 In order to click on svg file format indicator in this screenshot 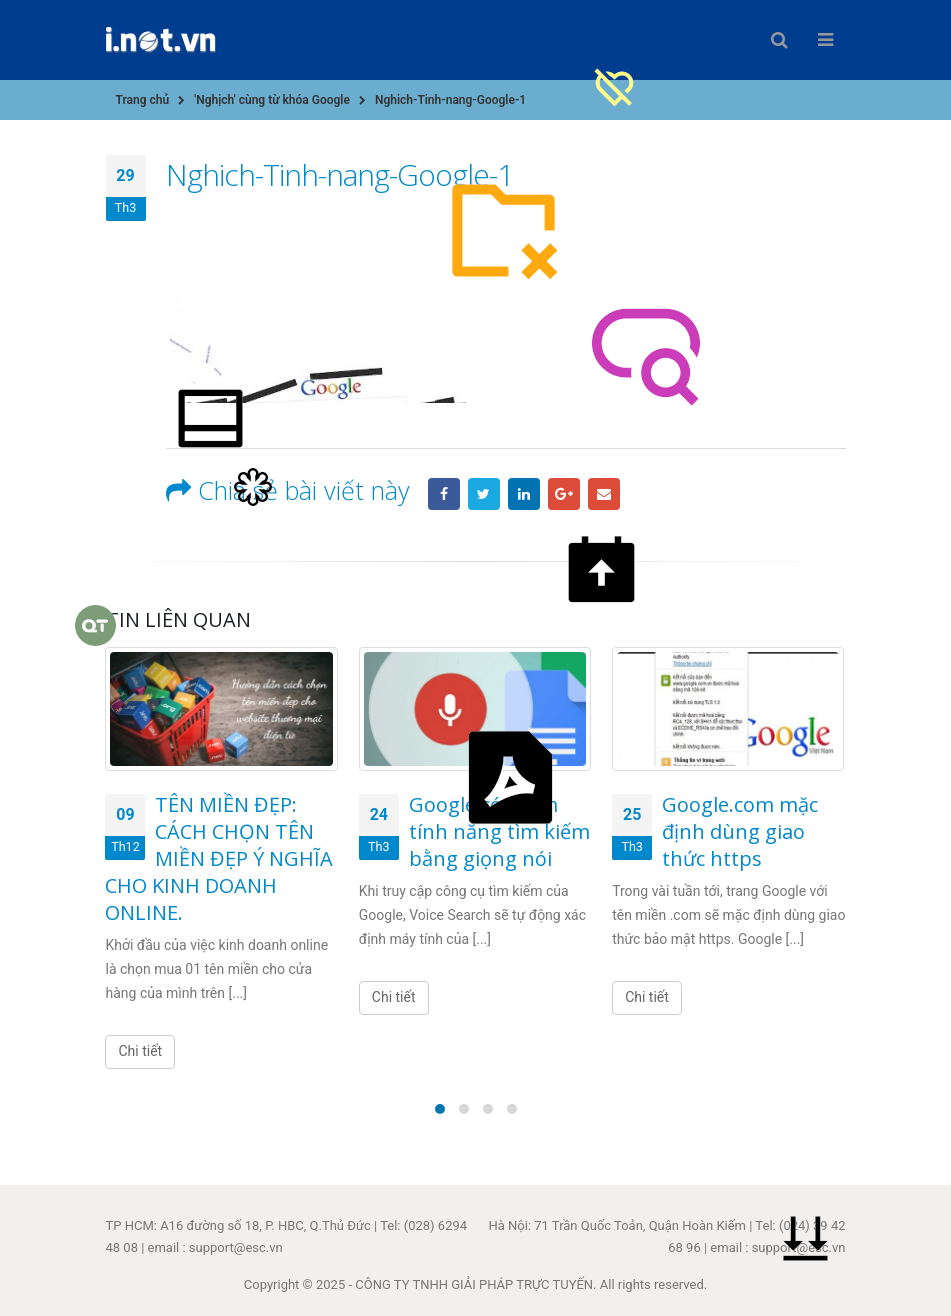, I will do `click(253, 487)`.